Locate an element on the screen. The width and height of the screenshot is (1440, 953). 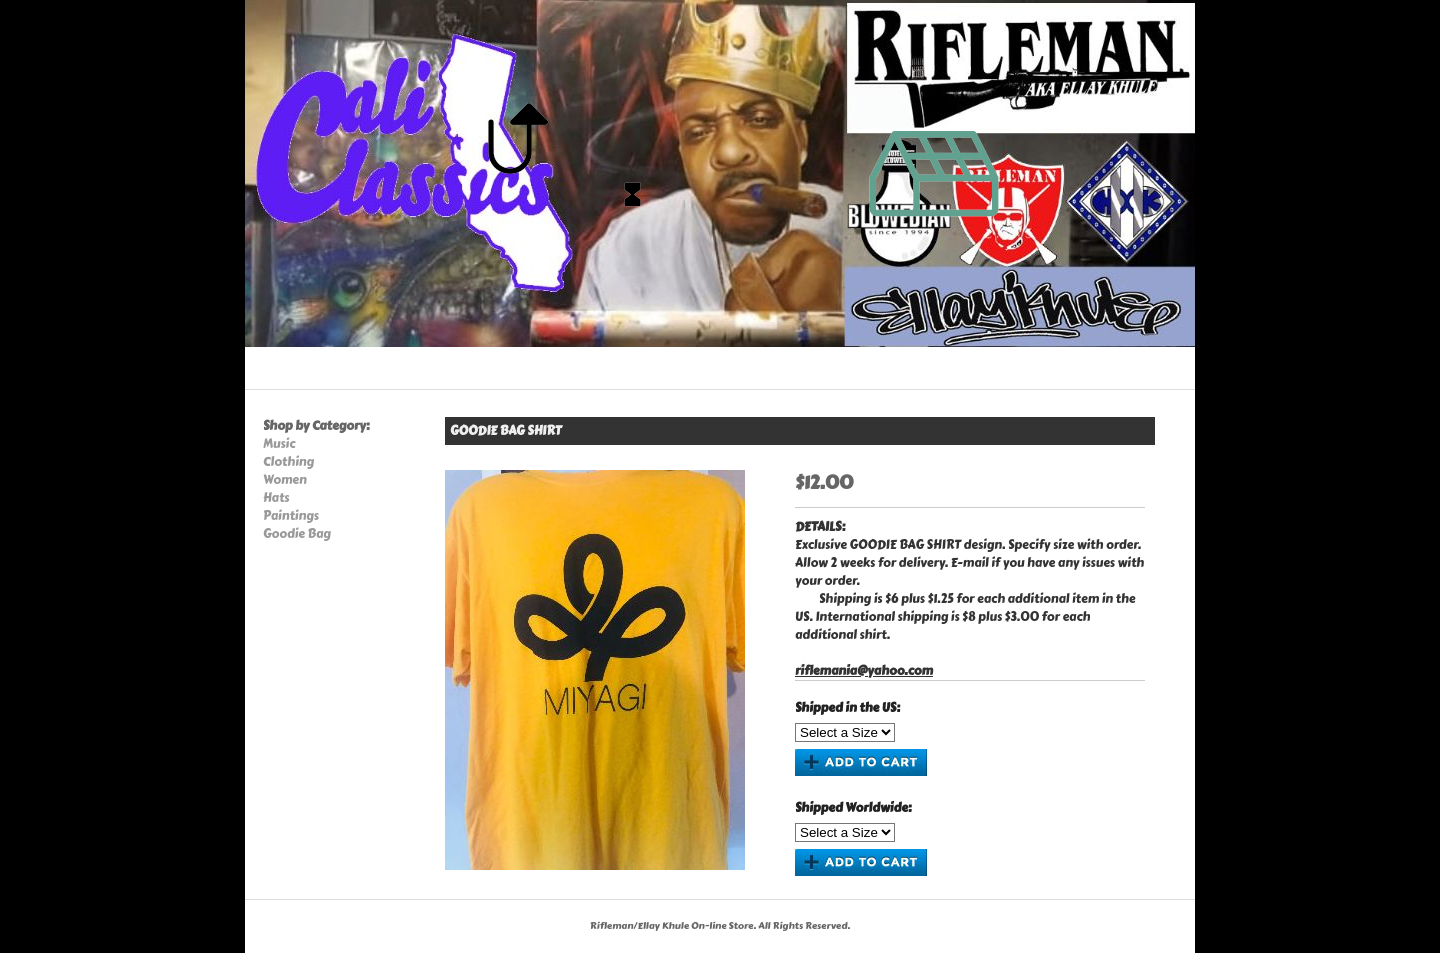
indicates loading or processing in progress is located at coordinates (632, 194).